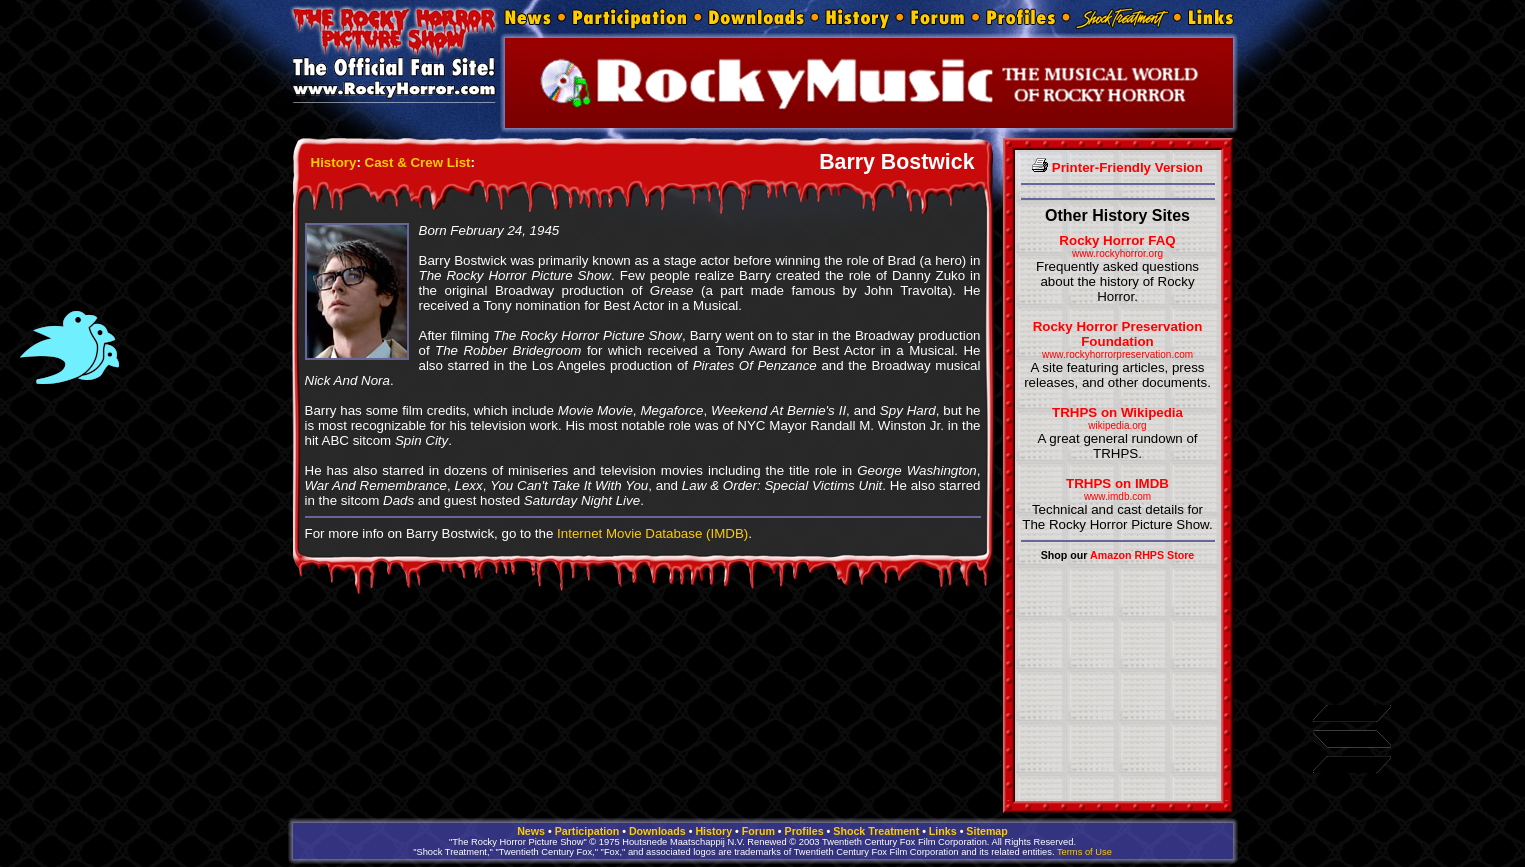 This screenshot has height=867, width=1525. I want to click on bevy game engine logo, so click(69, 347).